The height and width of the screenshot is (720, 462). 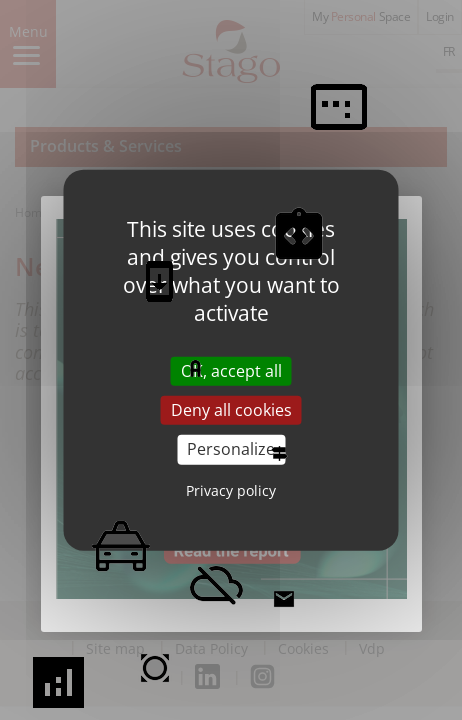 What do you see at coordinates (159, 281) in the screenshot?
I see `download a system update to your device` at bounding box center [159, 281].